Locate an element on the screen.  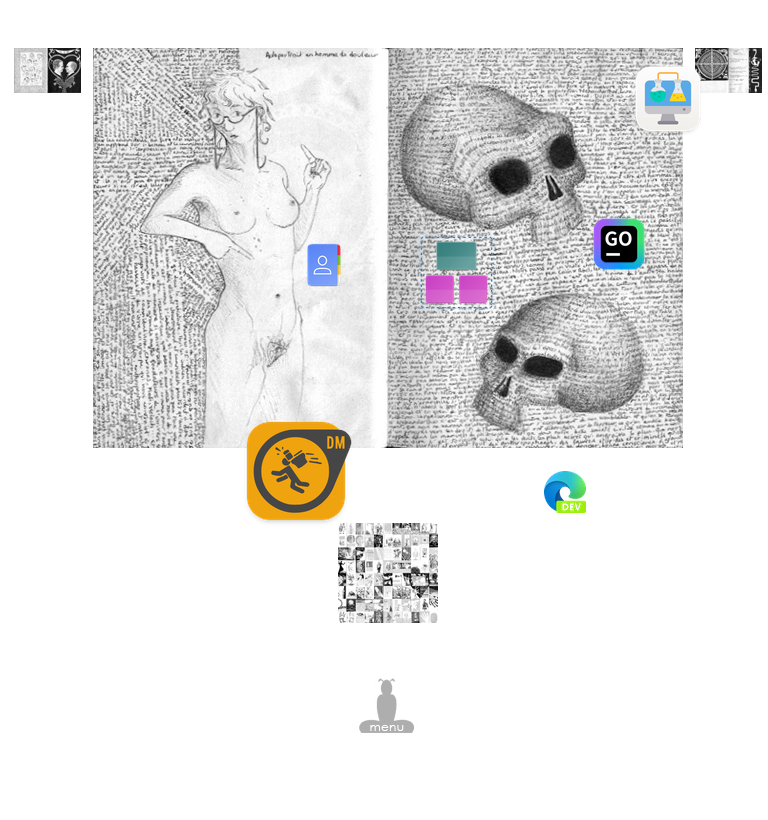
select all items in the current view is located at coordinates (456, 272).